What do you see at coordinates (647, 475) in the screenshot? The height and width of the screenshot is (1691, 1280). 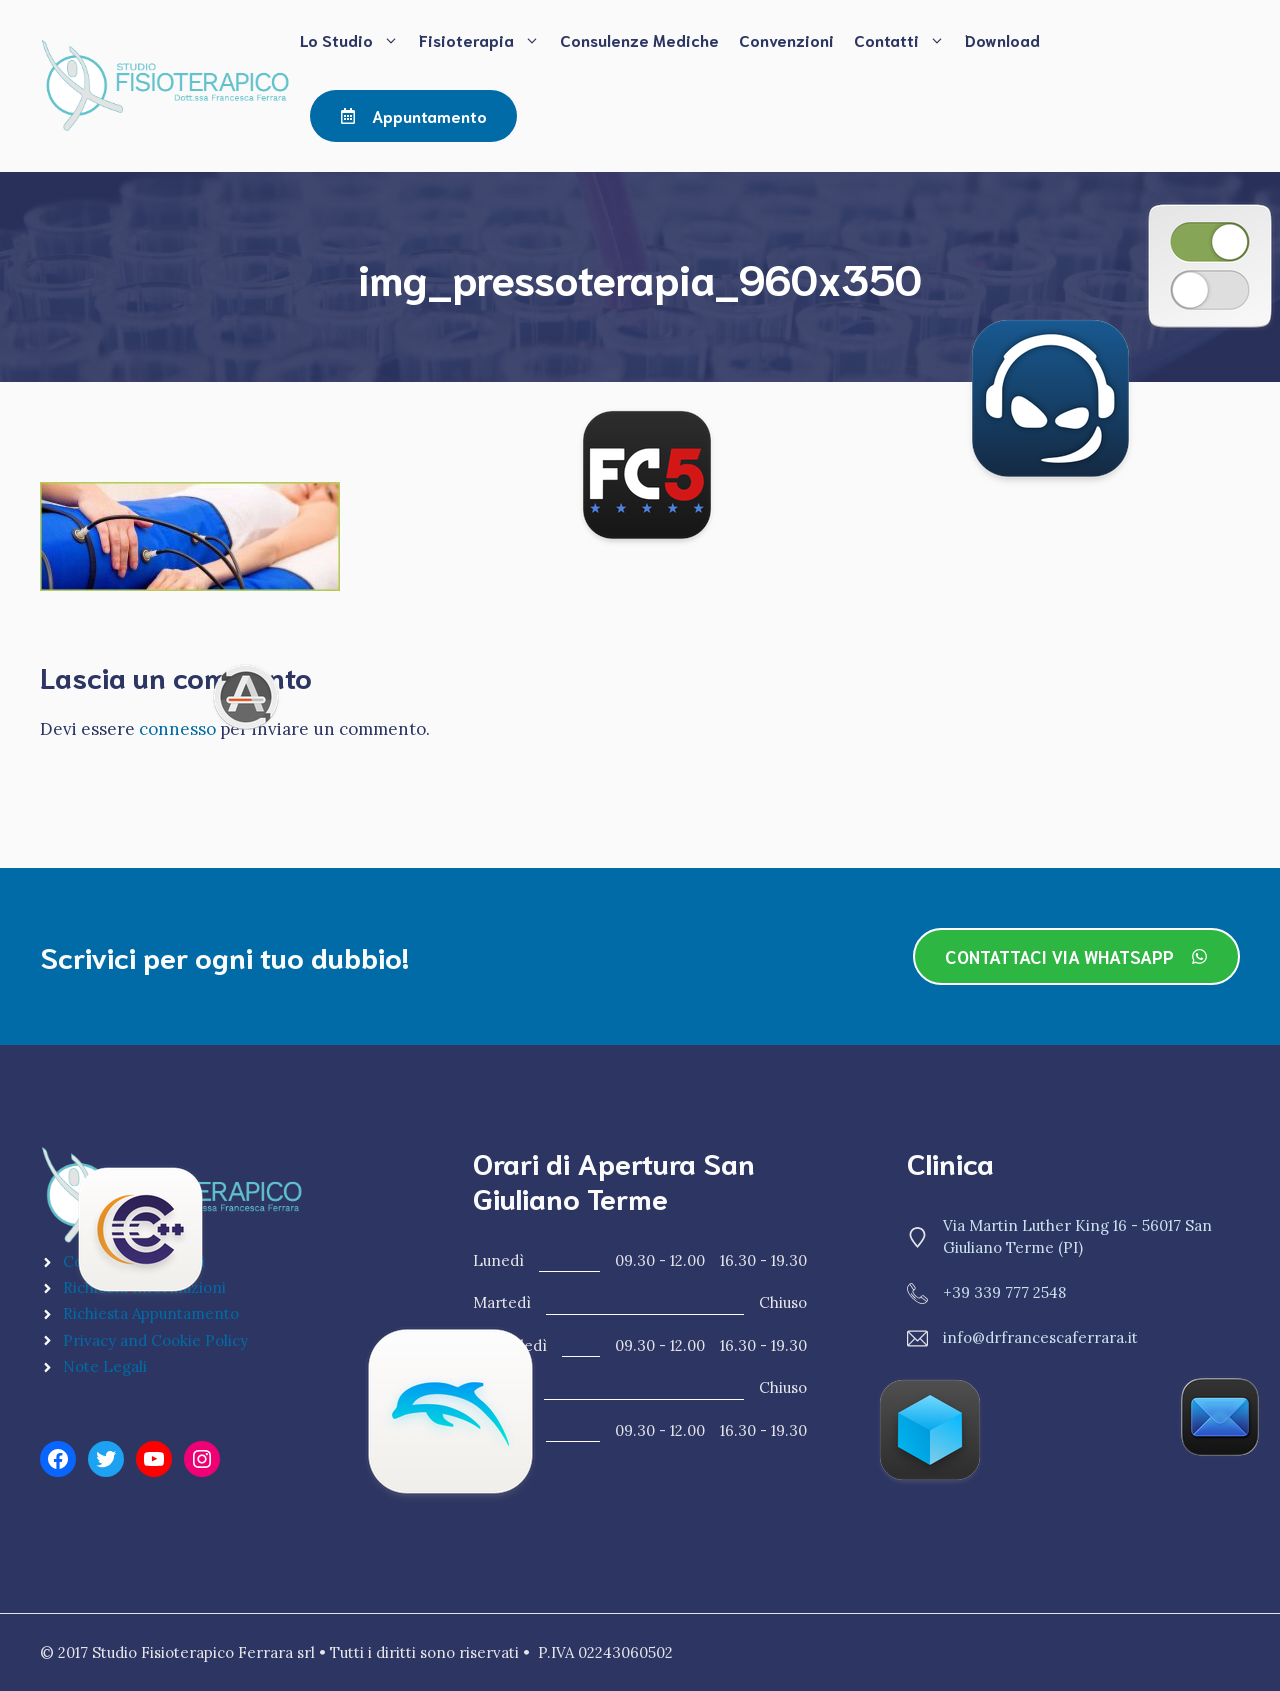 I see `launch far cry 5 game` at bounding box center [647, 475].